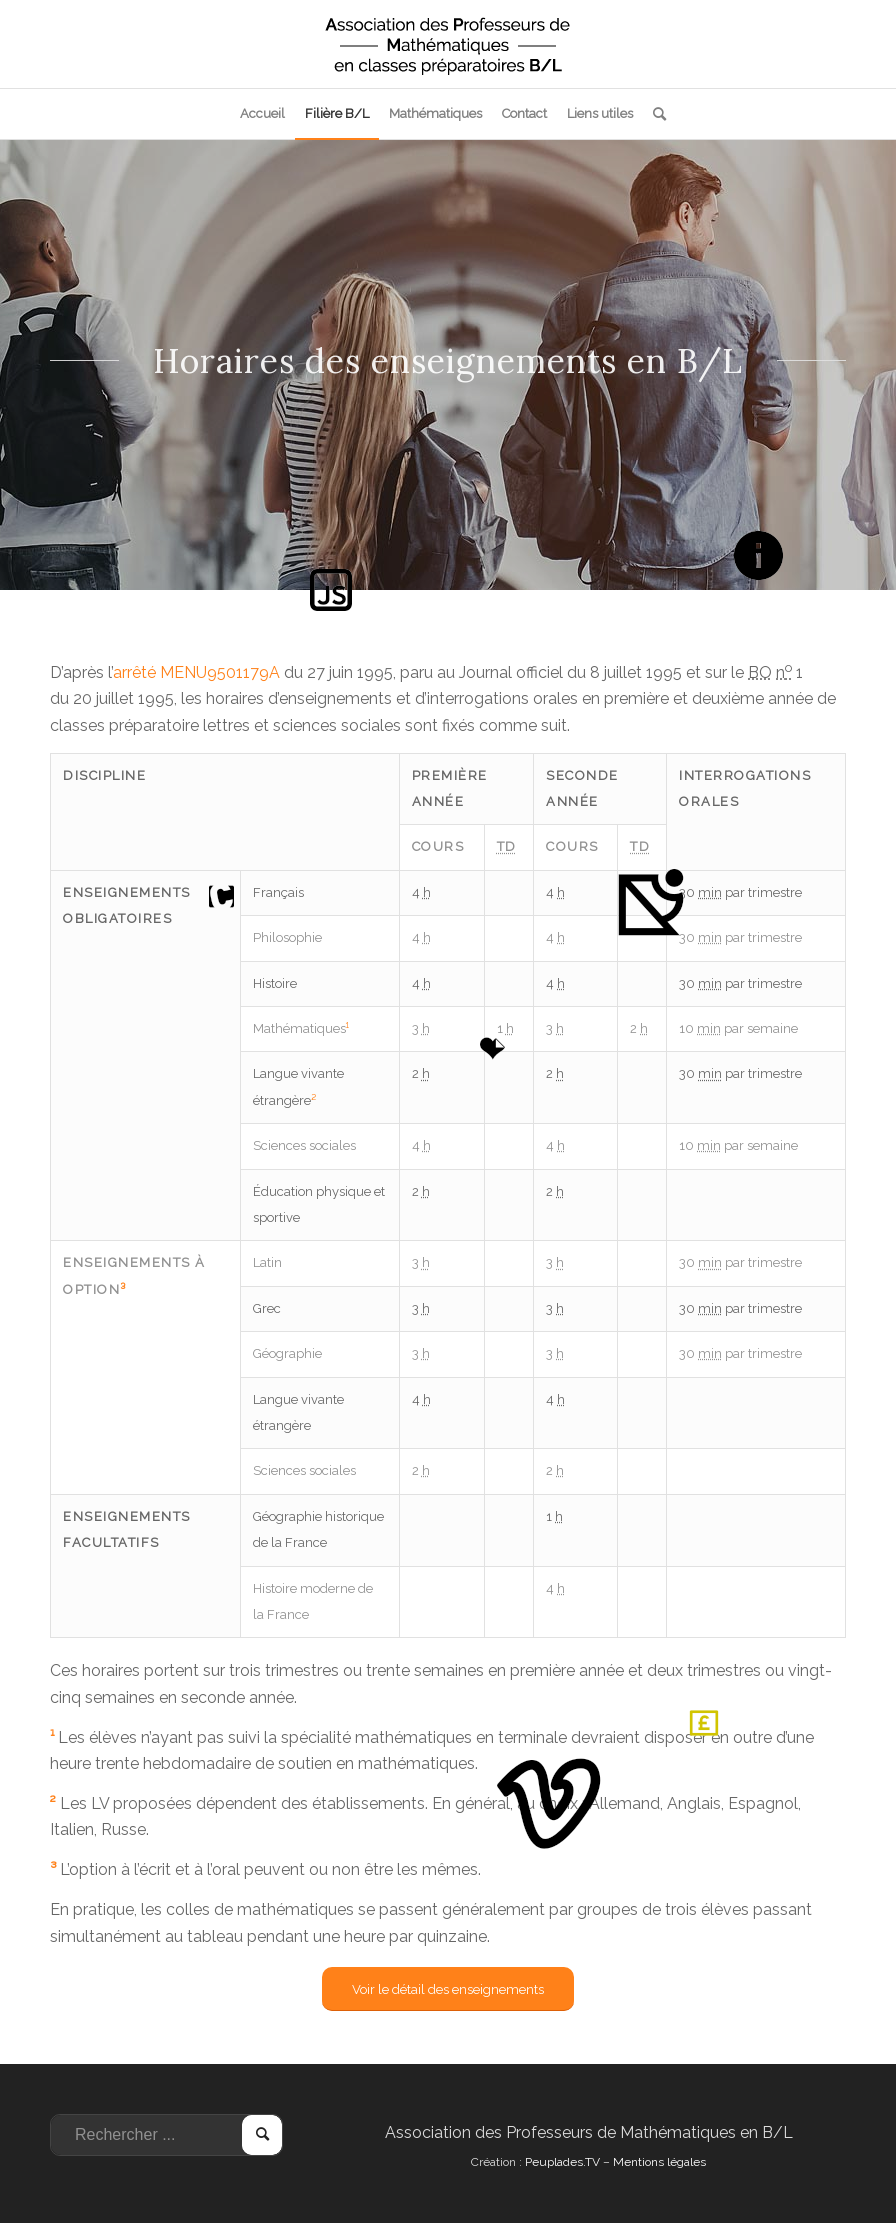 The height and width of the screenshot is (2223, 896). Describe the element at coordinates (331, 590) in the screenshot. I see `indicates a JavaScript file or code component` at that location.